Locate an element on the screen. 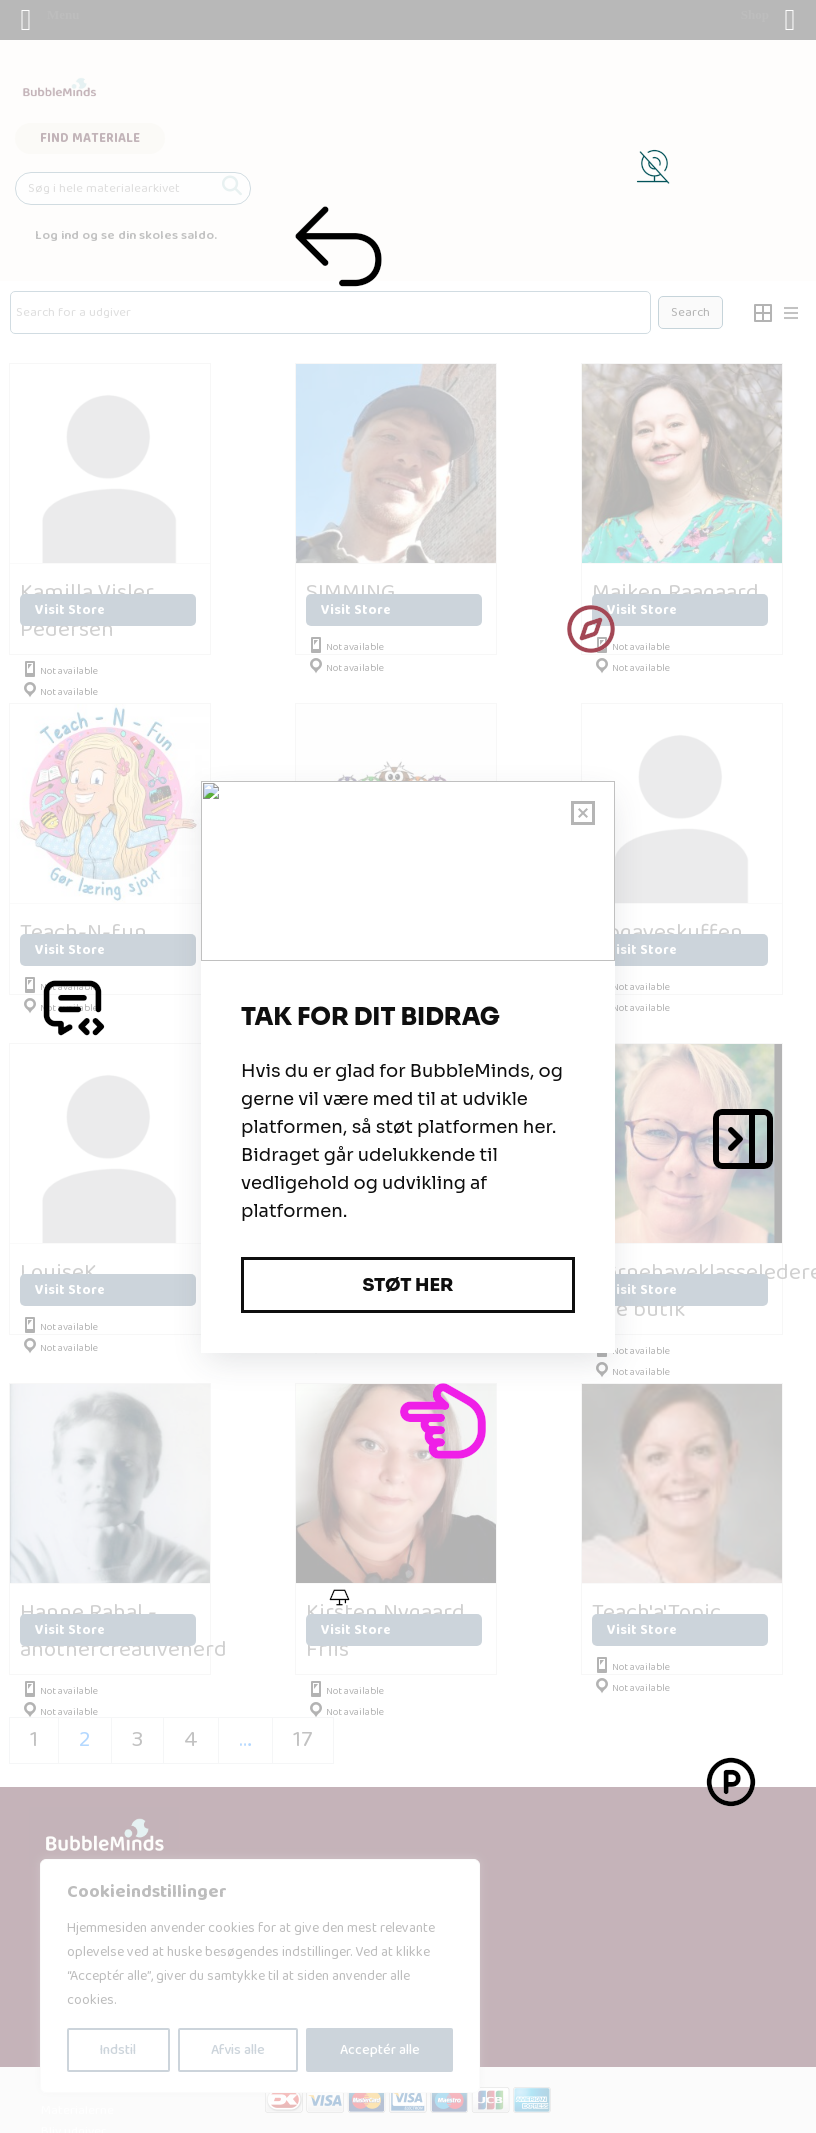 Image resolution: width=816 pixels, height=2133 pixels. close the right side panel is located at coordinates (743, 1139).